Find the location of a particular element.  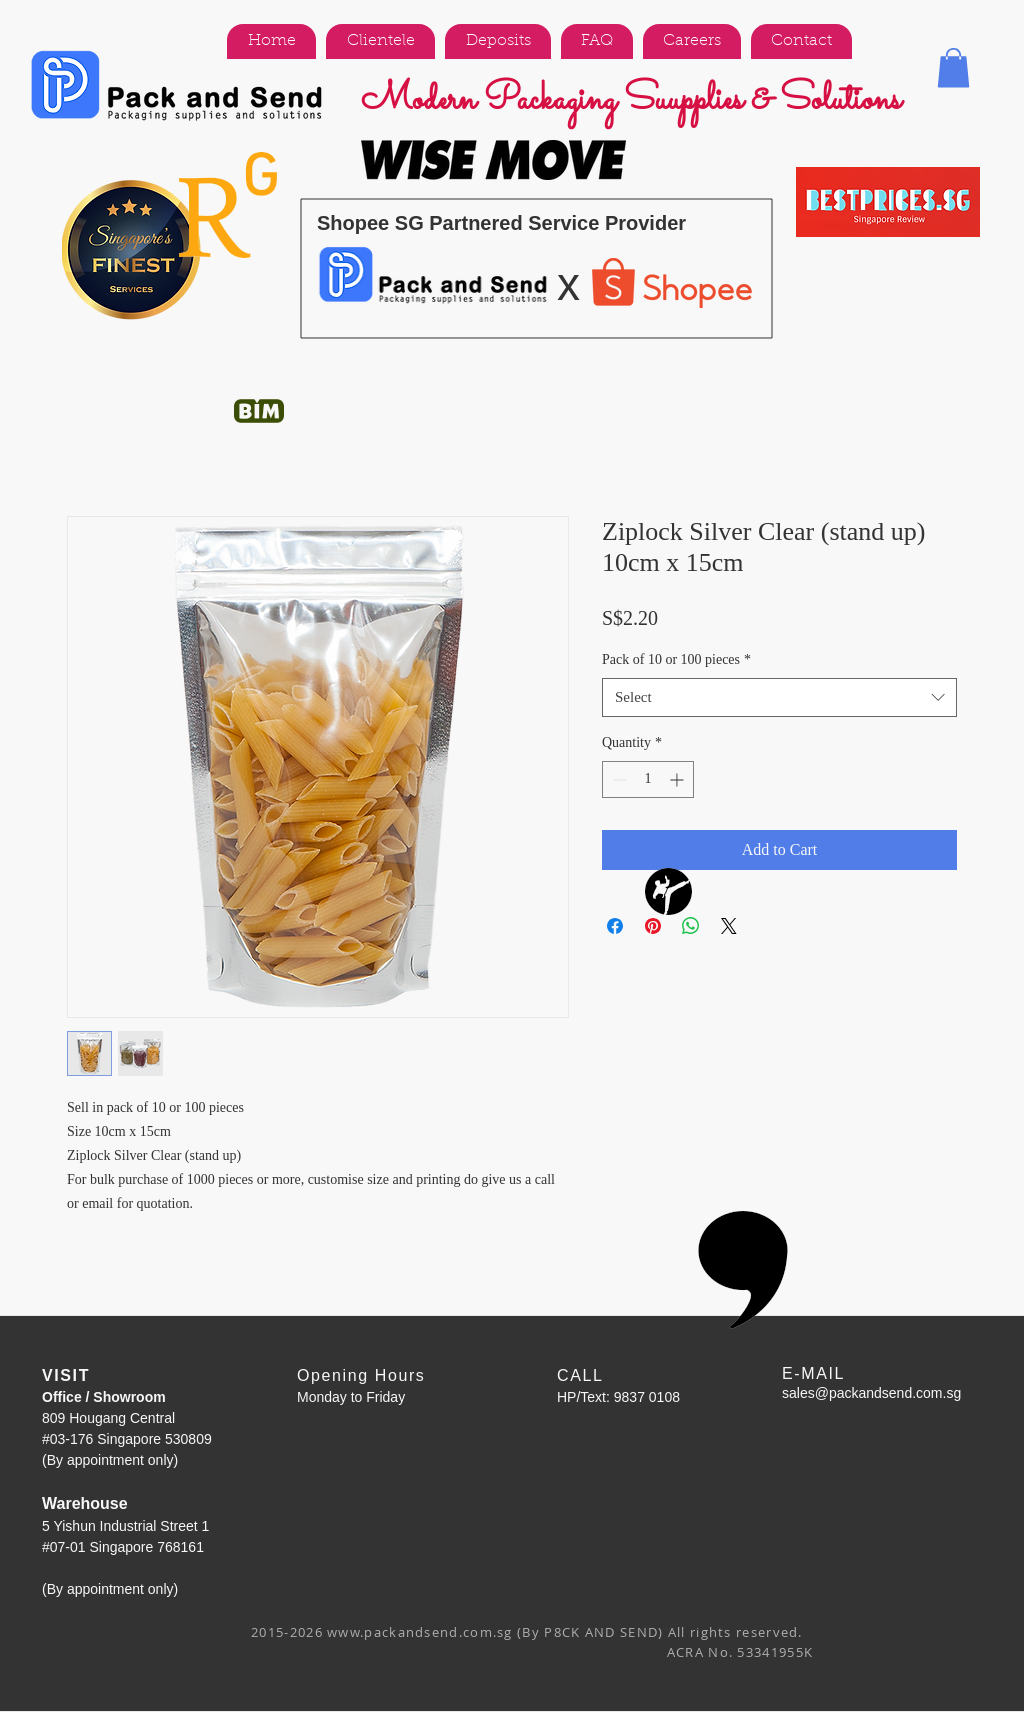

sidekiq background job processing service logo is located at coordinates (668, 891).